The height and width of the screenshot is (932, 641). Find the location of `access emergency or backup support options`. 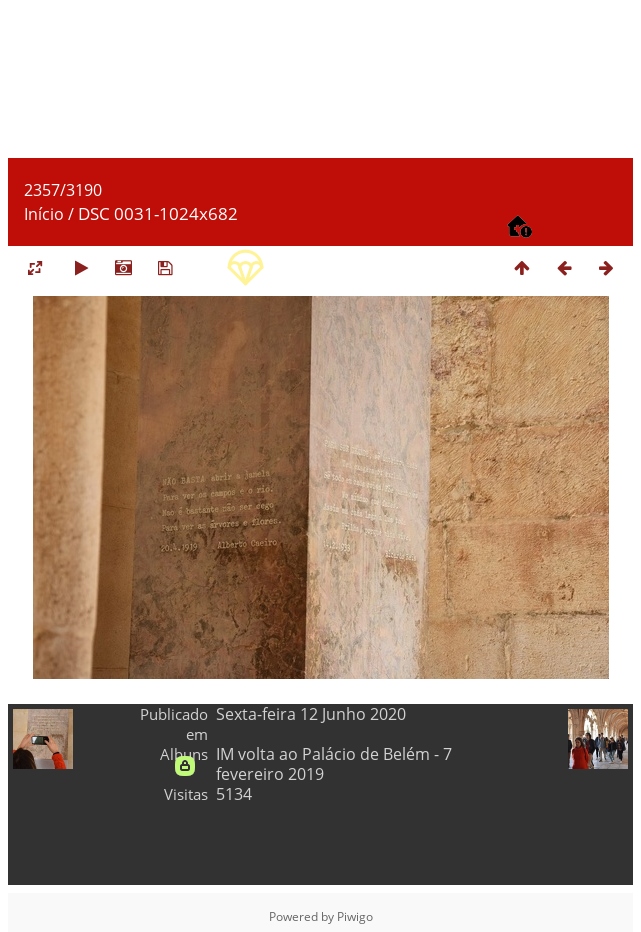

access emergency or backup support options is located at coordinates (245, 267).